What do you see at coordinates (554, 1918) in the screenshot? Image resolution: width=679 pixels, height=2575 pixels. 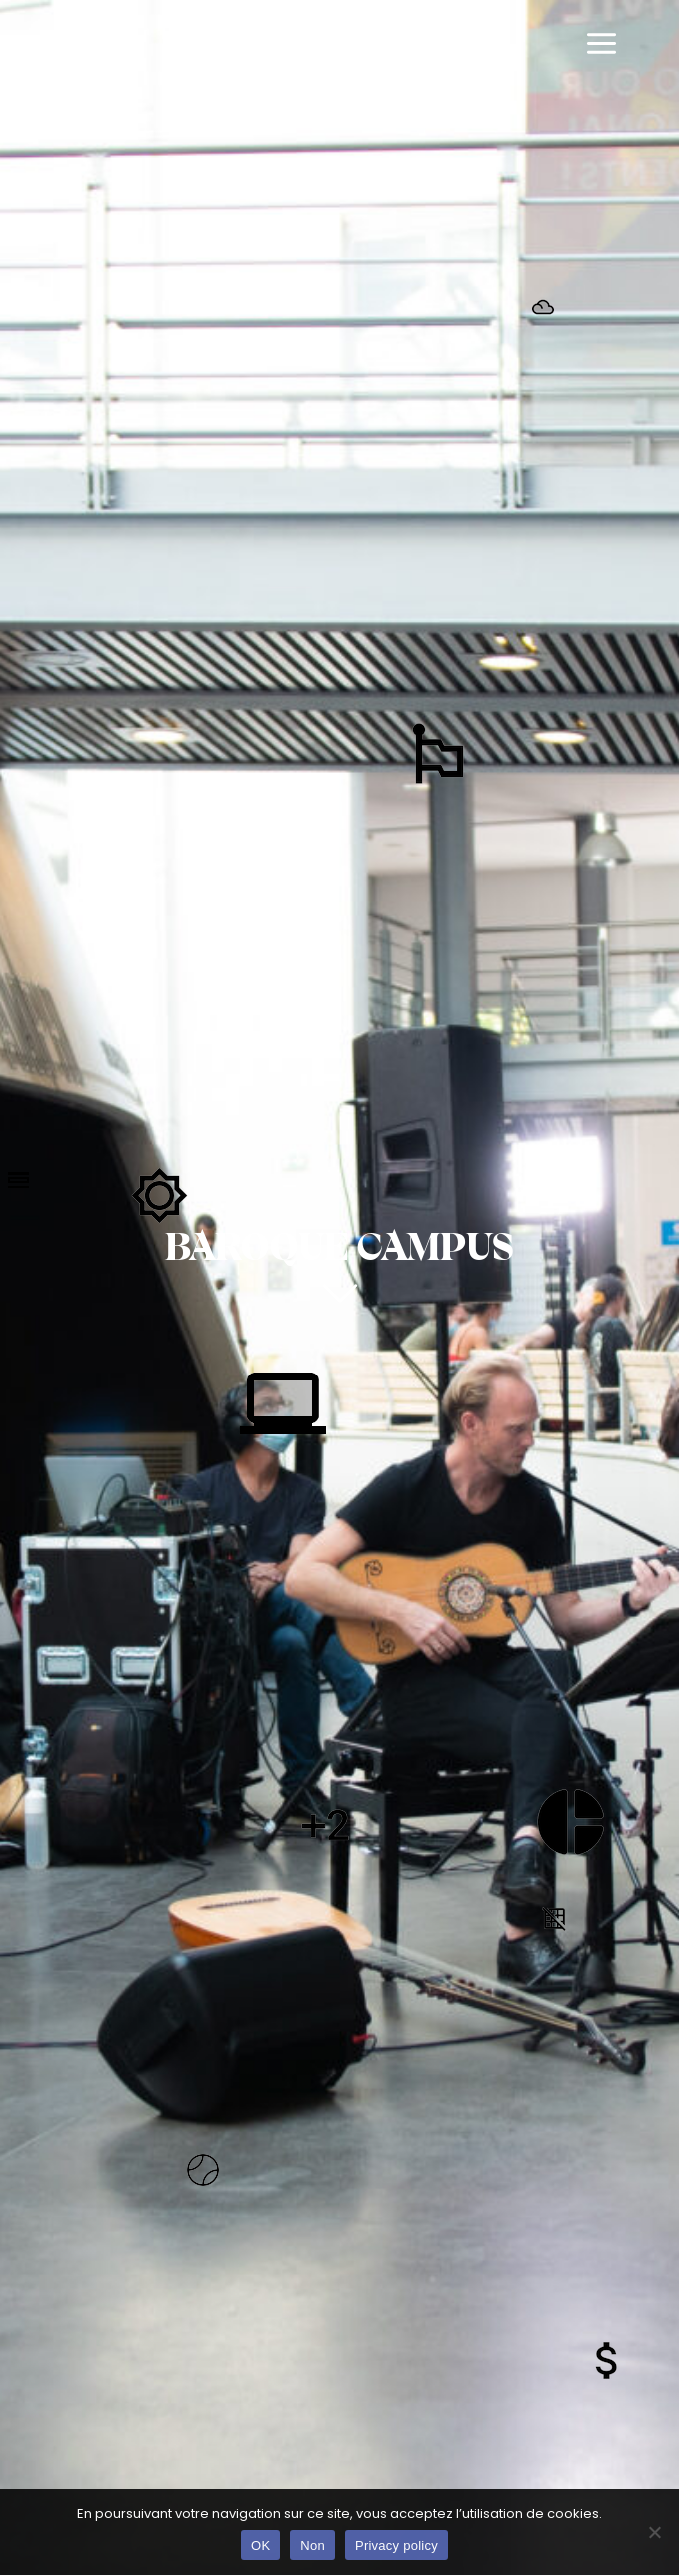 I see `disable grid view` at bounding box center [554, 1918].